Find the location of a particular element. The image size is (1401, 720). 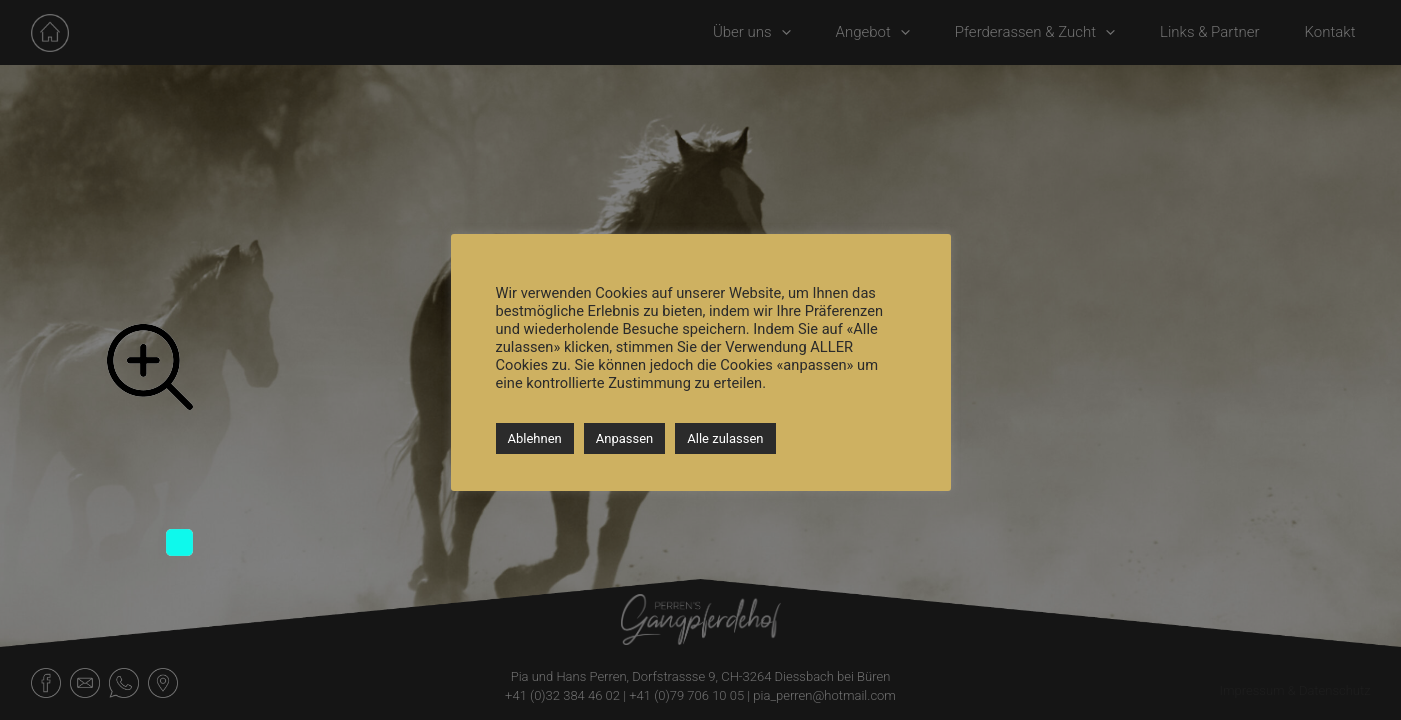

zoom in on content is located at coordinates (150, 367).